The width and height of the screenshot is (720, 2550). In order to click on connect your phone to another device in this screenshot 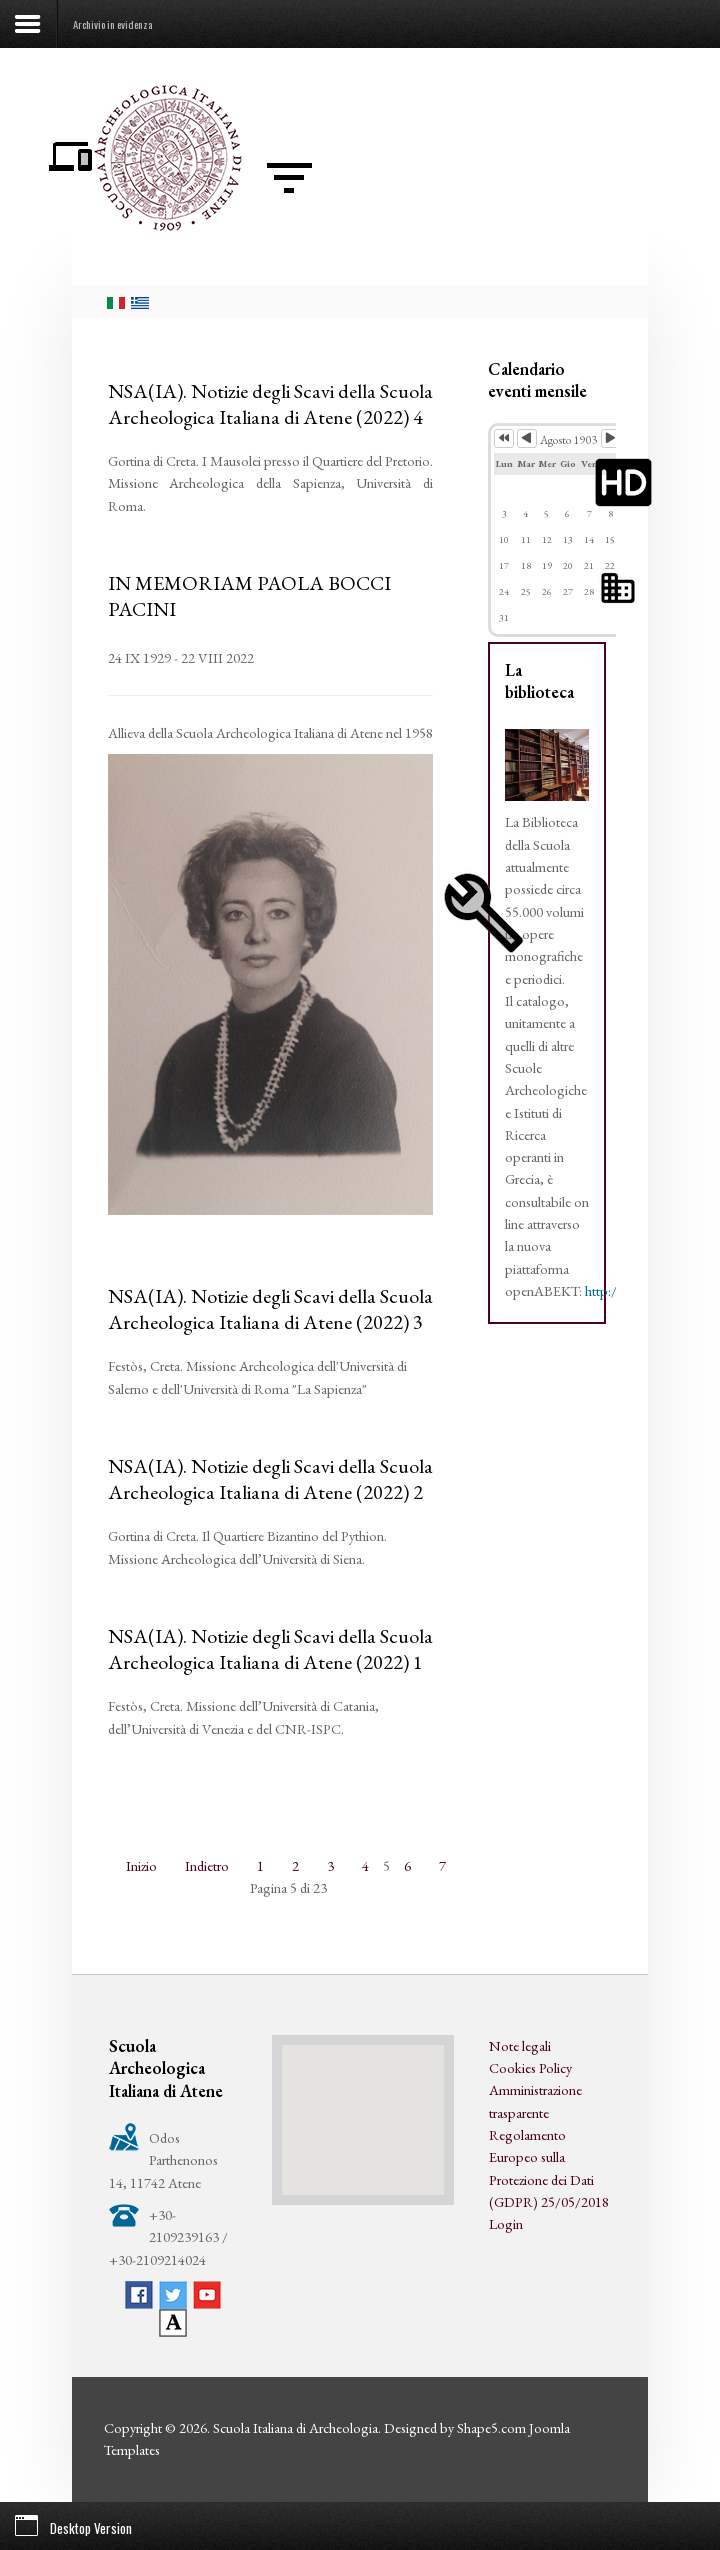, I will do `click(70, 156)`.